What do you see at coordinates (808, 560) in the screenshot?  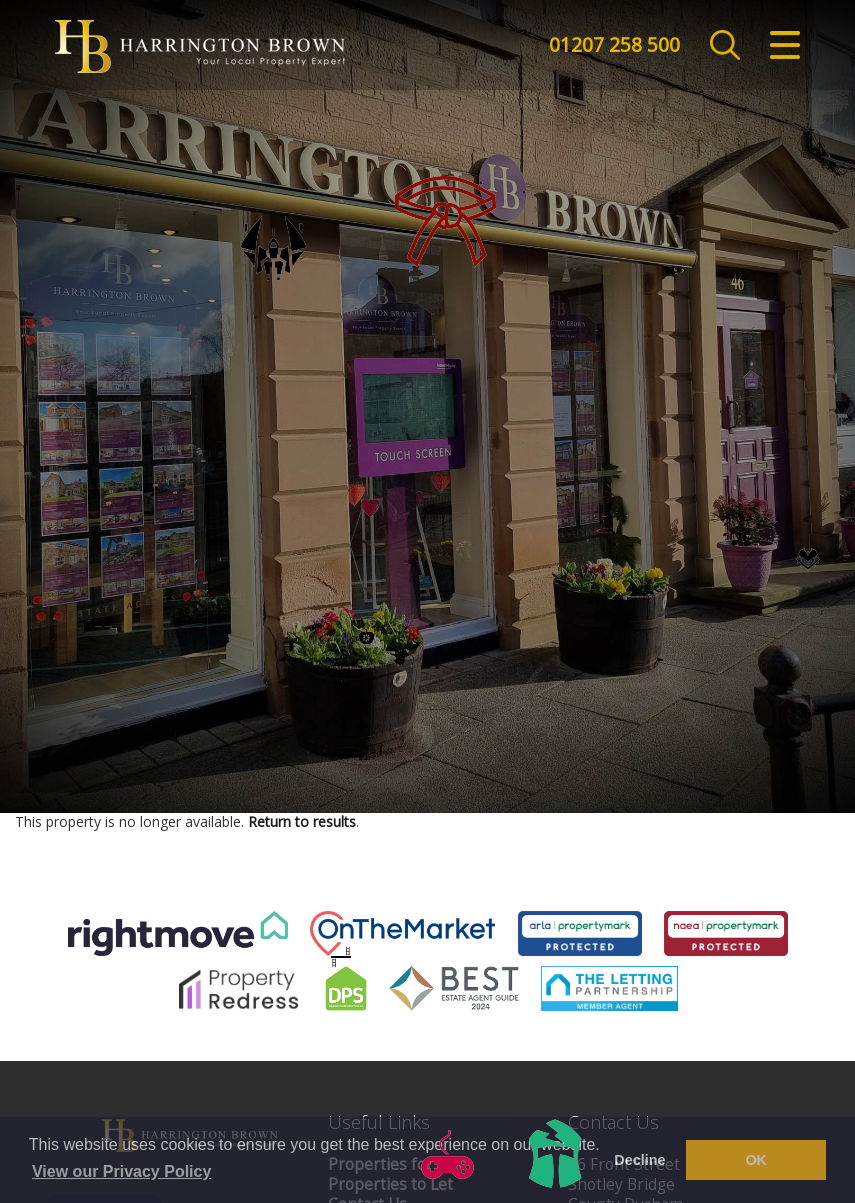 I see `select poncho clothing item` at bounding box center [808, 560].